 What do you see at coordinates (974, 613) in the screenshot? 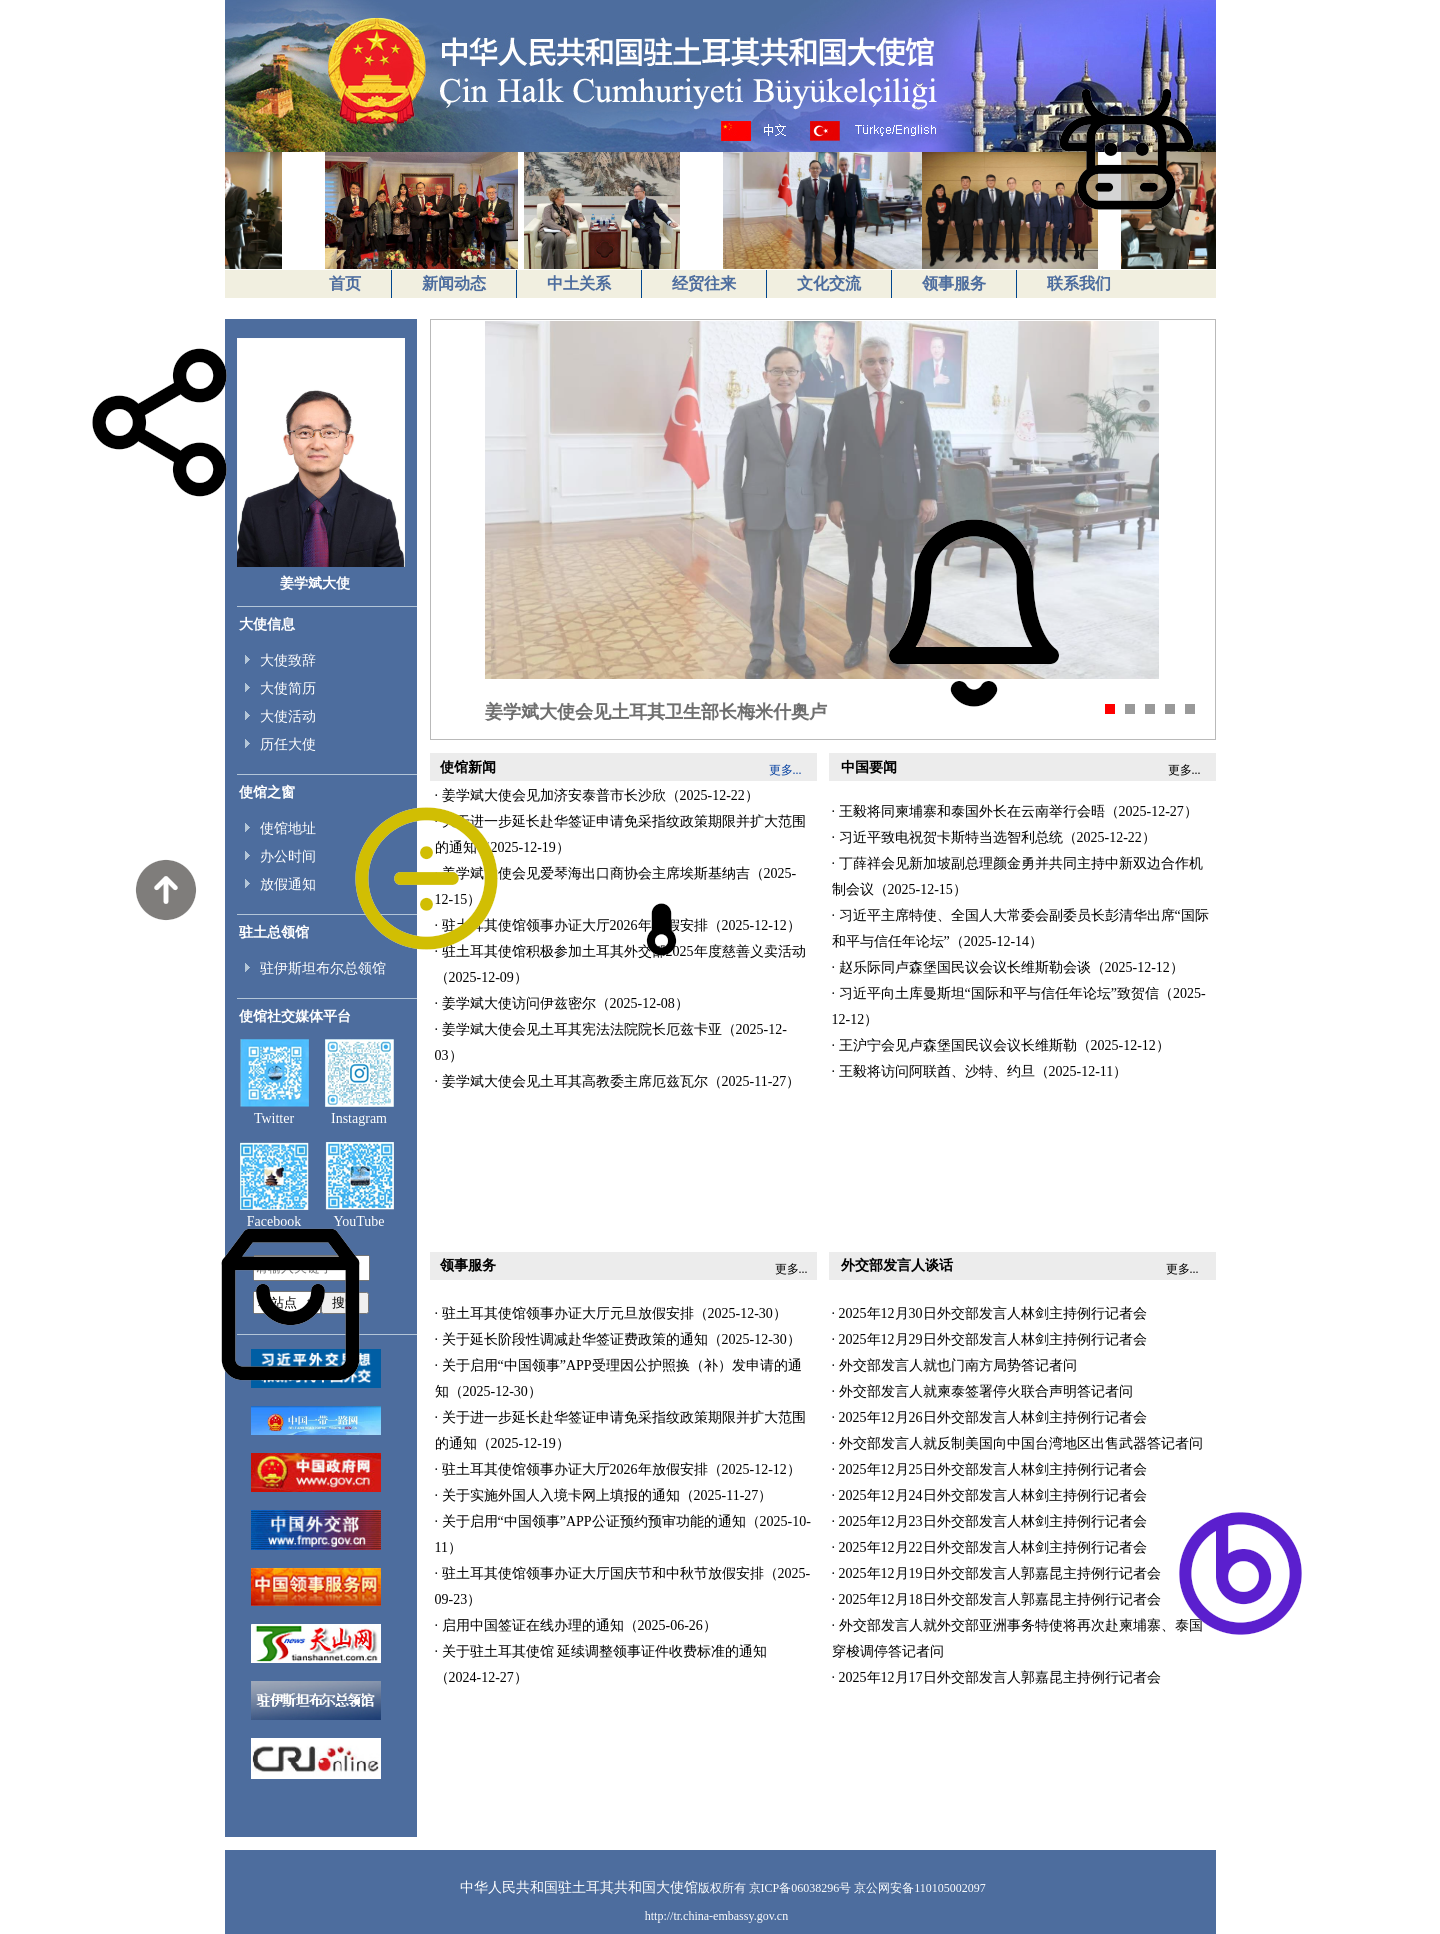
I see `view notifications` at bounding box center [974, 613].